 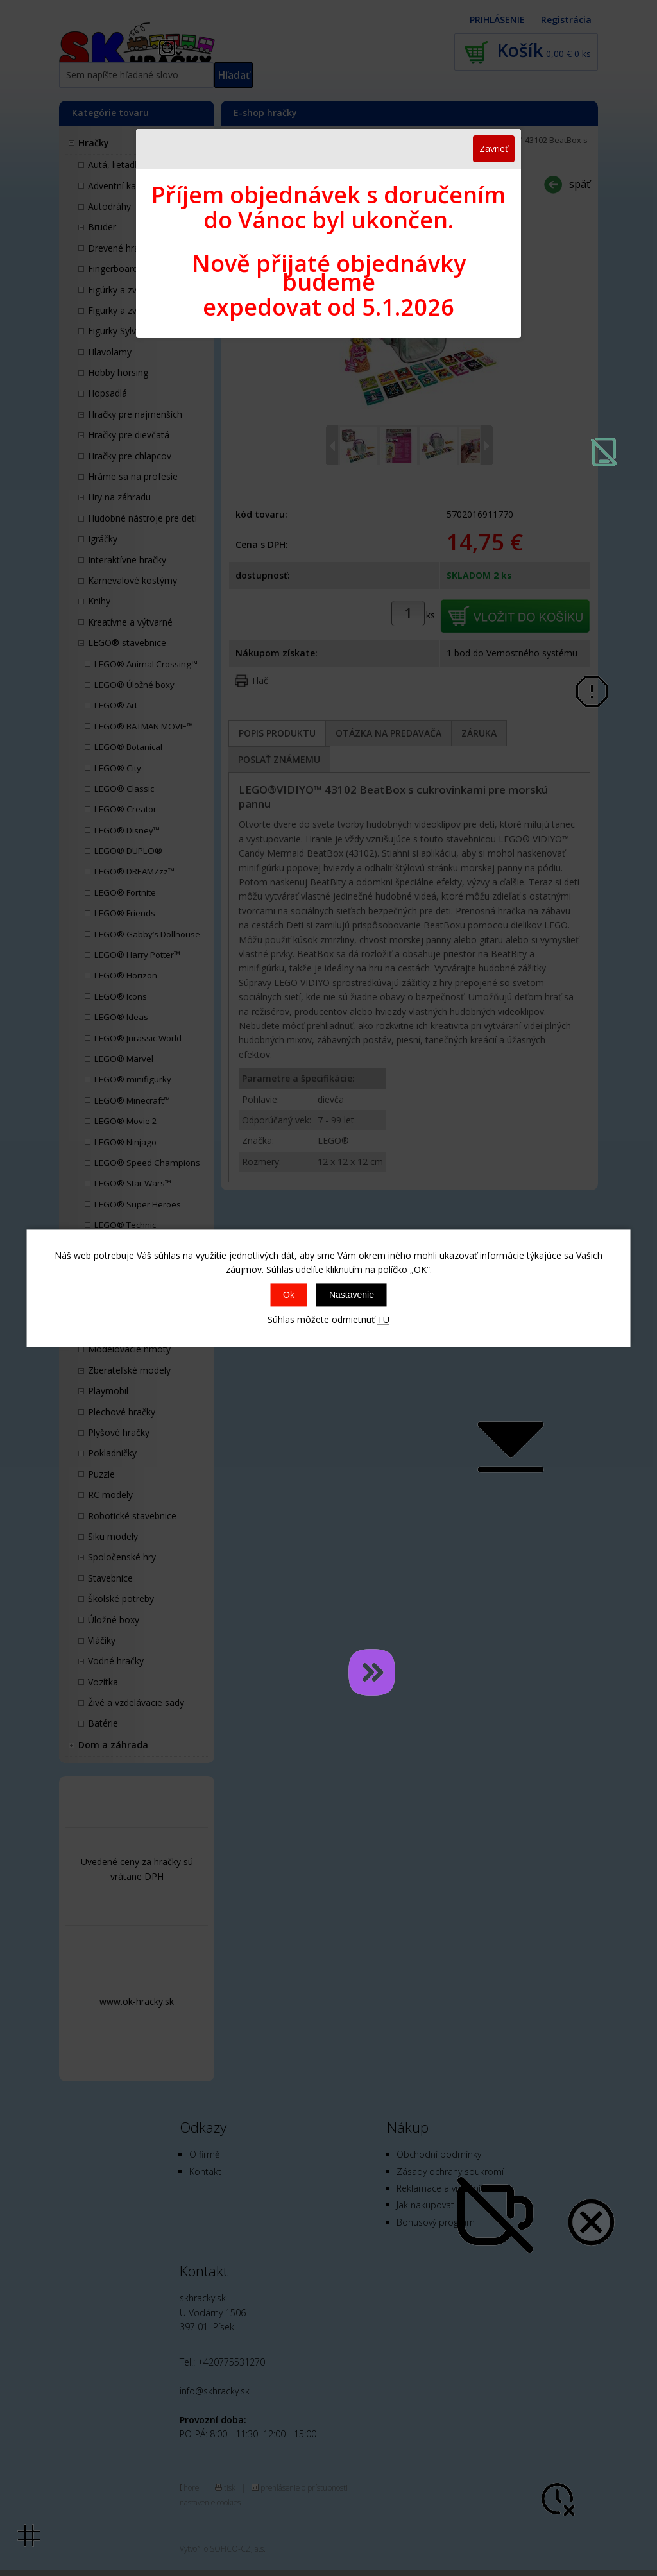 I want to click on stop or halt current action, so click(x=592, y=691).